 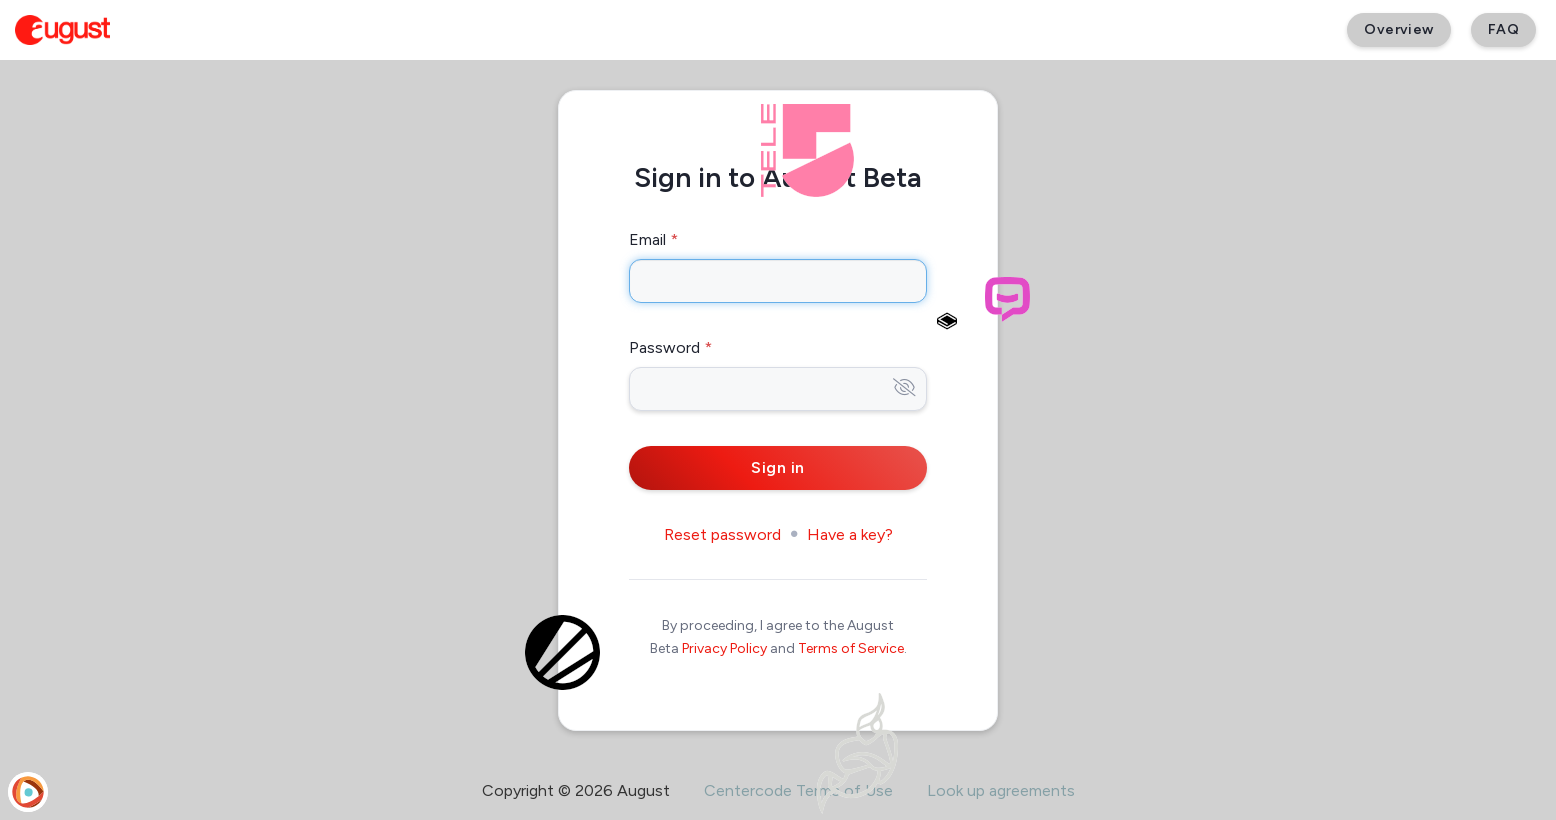 What do you see at coordinates (807, 150) in the screenshot?
I see `visit the Tele 5 television network website` at bounding box center [807, 150].